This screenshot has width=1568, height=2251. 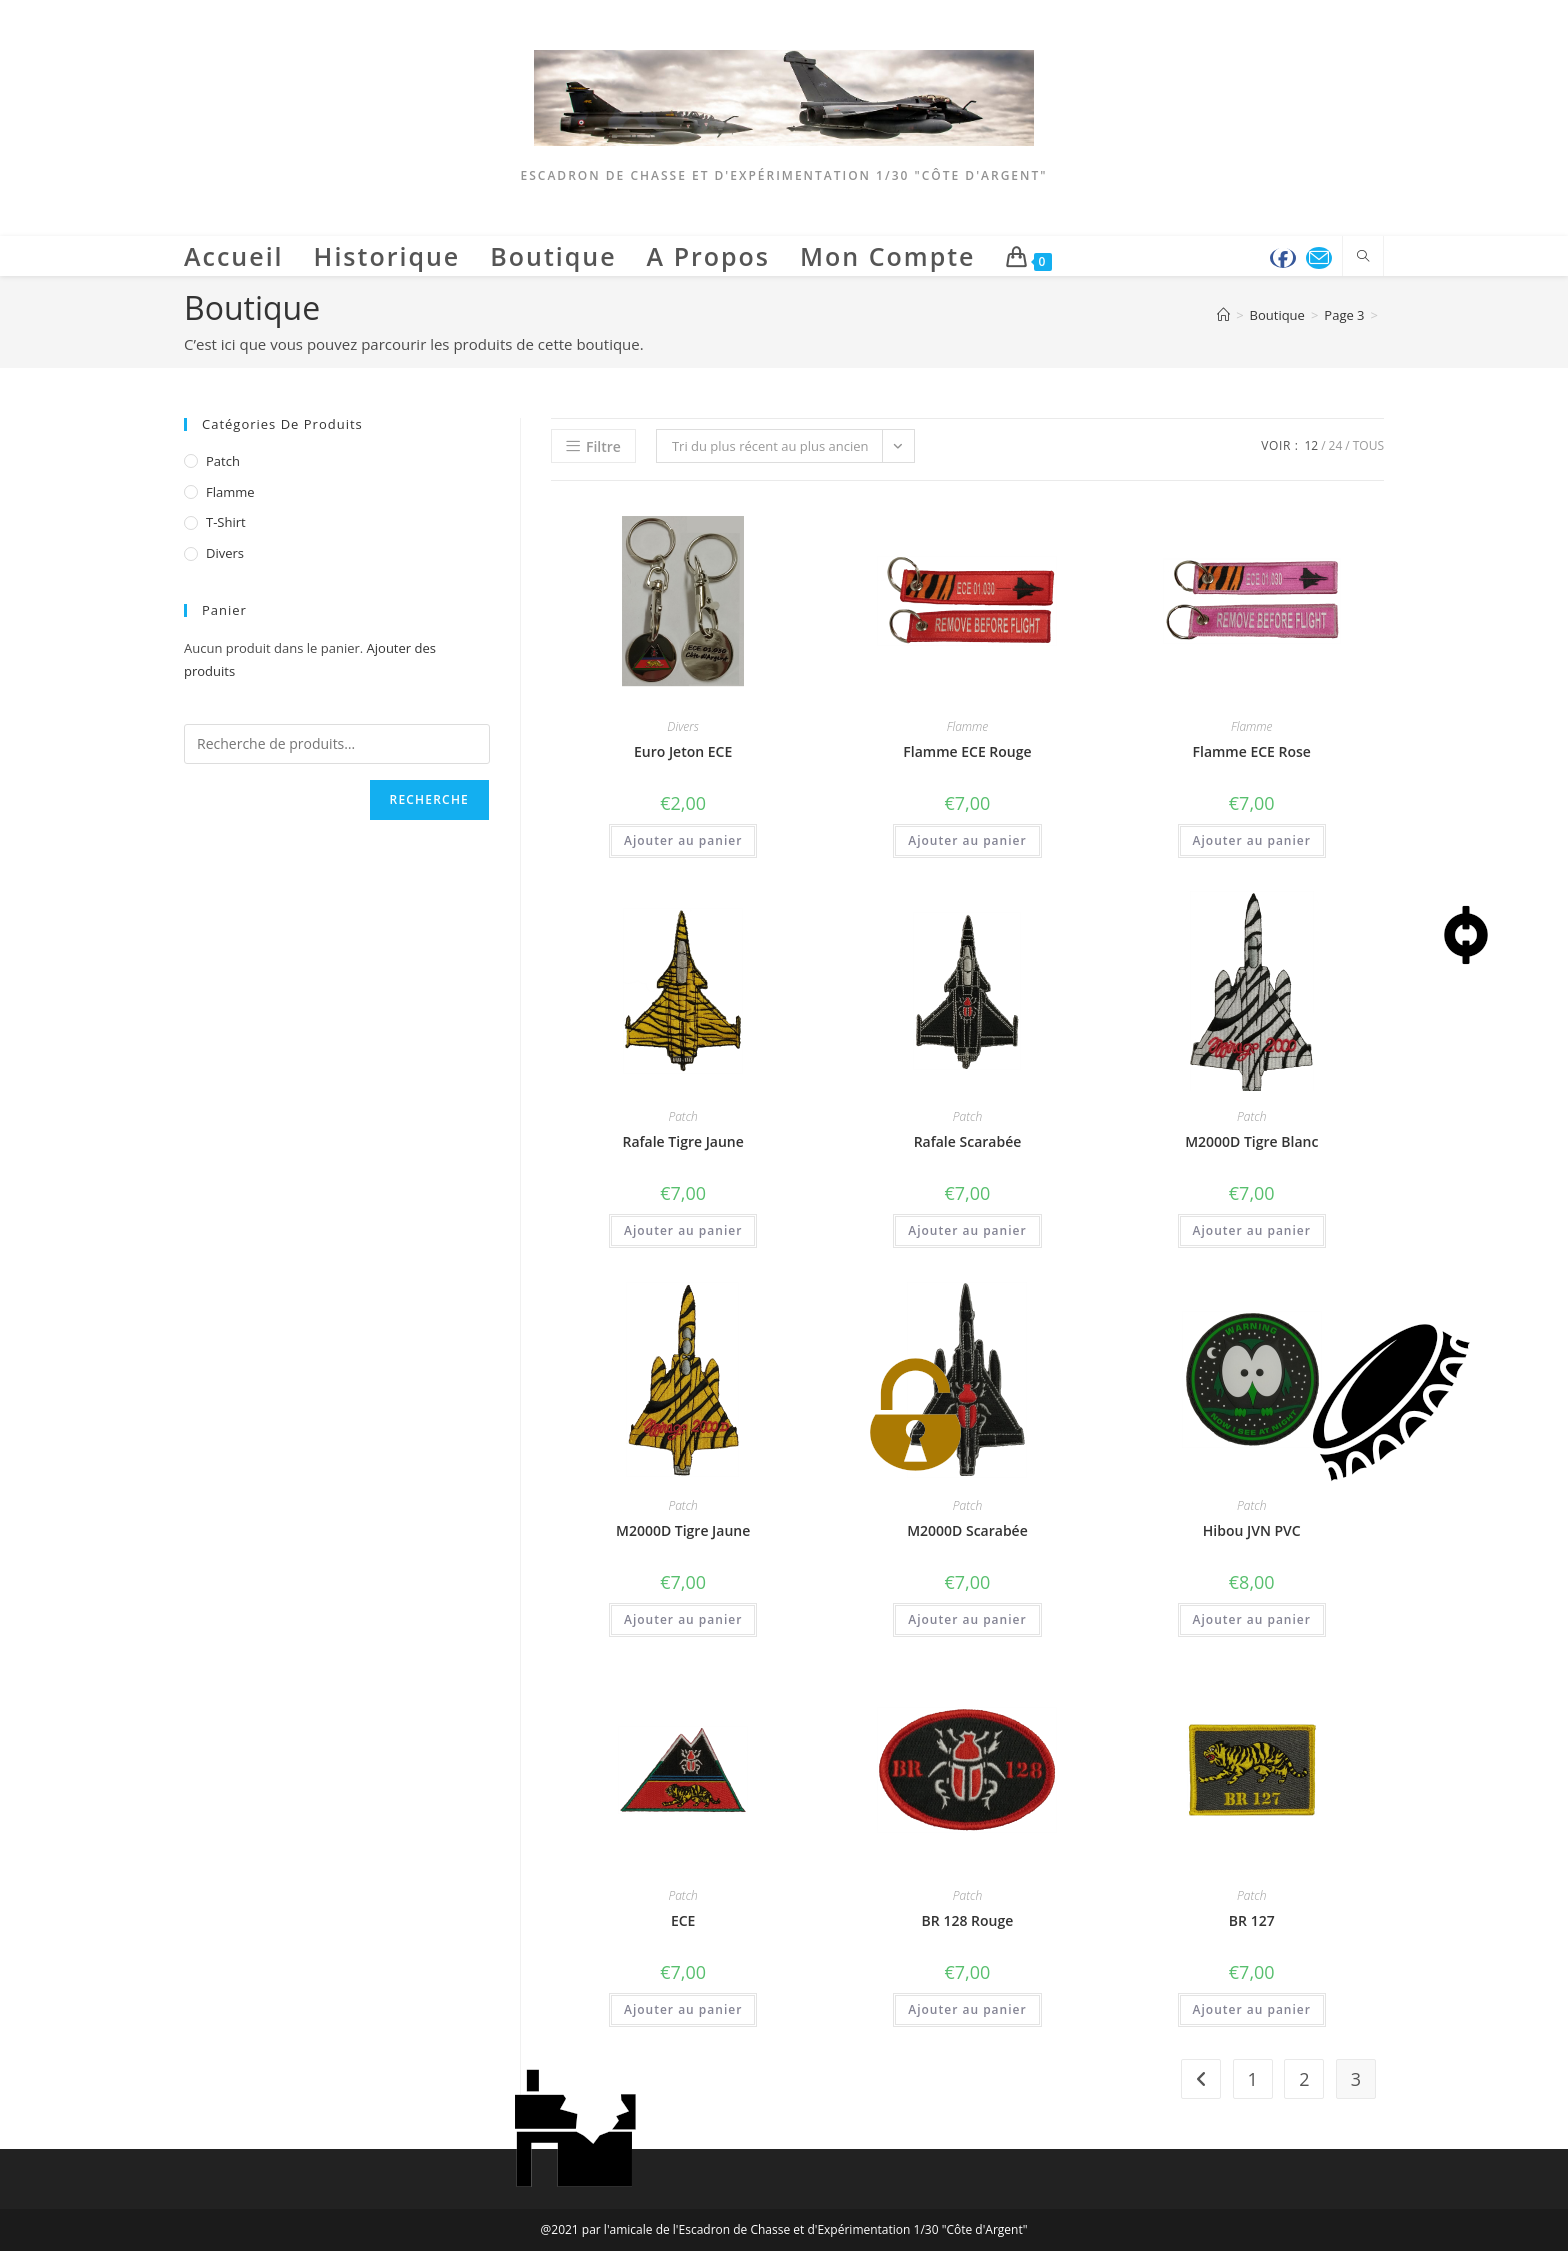 I want to click on bottle cap collectible item in a game inventory, so click(x=1391, y=1401).